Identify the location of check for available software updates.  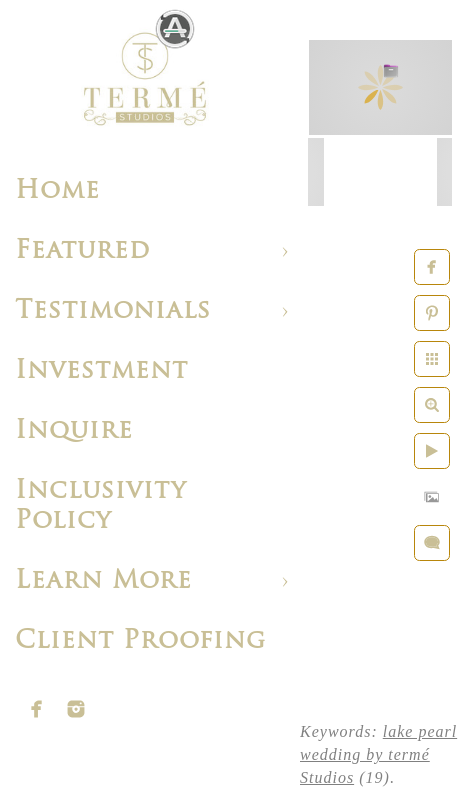
(175, 29).